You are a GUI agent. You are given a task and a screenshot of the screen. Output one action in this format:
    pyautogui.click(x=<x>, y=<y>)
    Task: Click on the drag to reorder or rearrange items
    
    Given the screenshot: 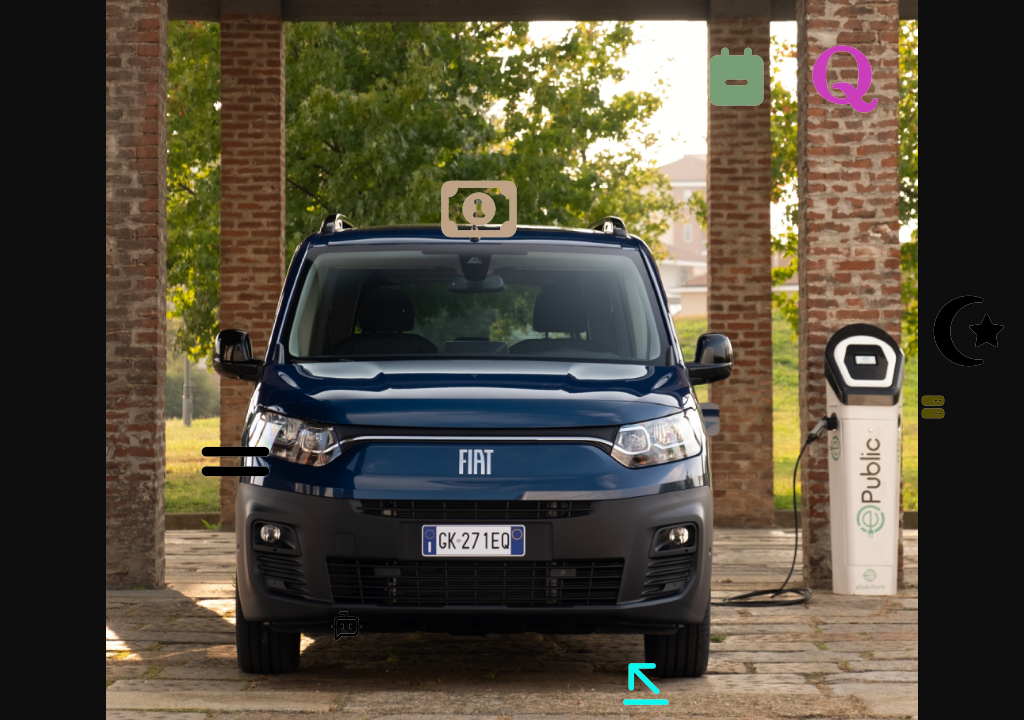 What is the action you would take?
    pyautogui.click(x=235, y=461)
    